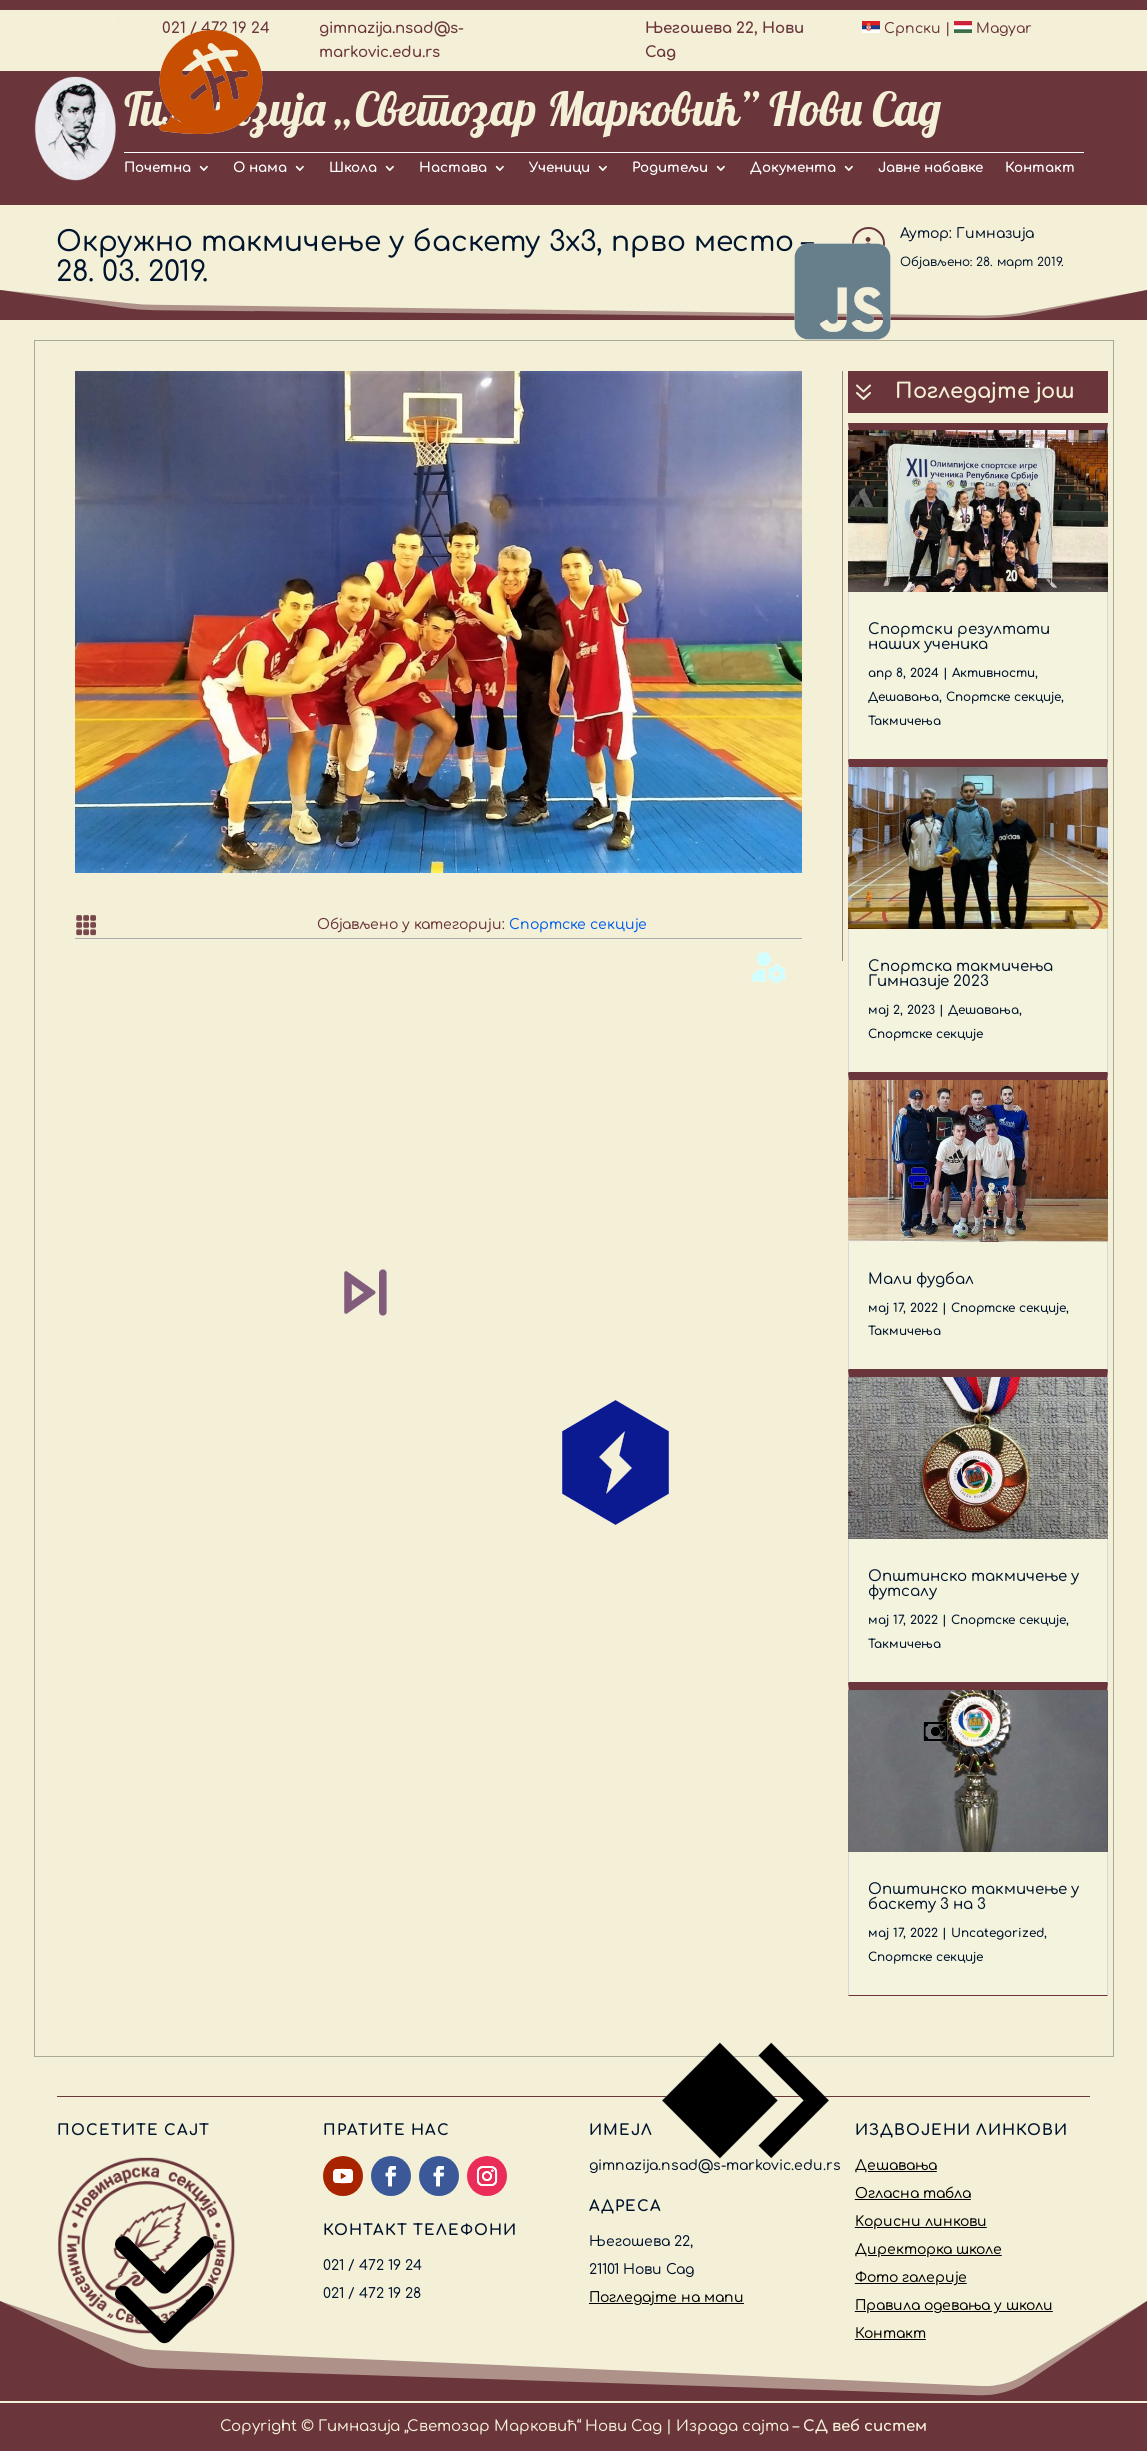 This screenshot has width=1147, height=2451. I want to click on view cash or currency balance, so click(935, 1731).